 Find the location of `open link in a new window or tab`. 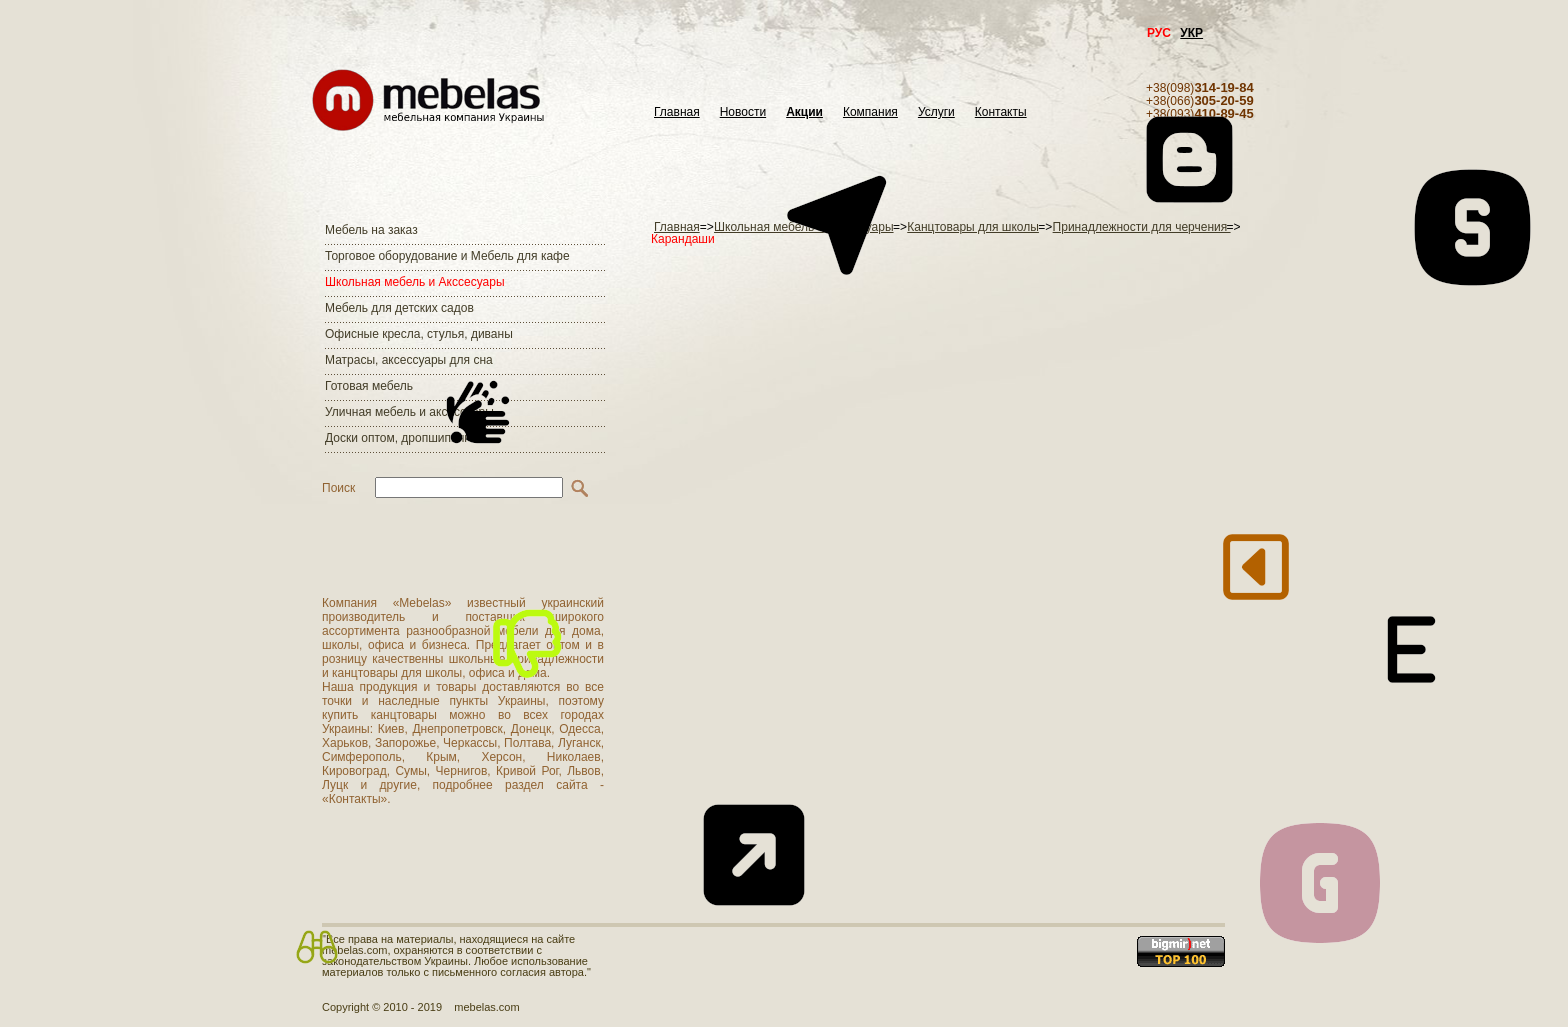

open link in a new window or tab is located at coordinates (754, 855).